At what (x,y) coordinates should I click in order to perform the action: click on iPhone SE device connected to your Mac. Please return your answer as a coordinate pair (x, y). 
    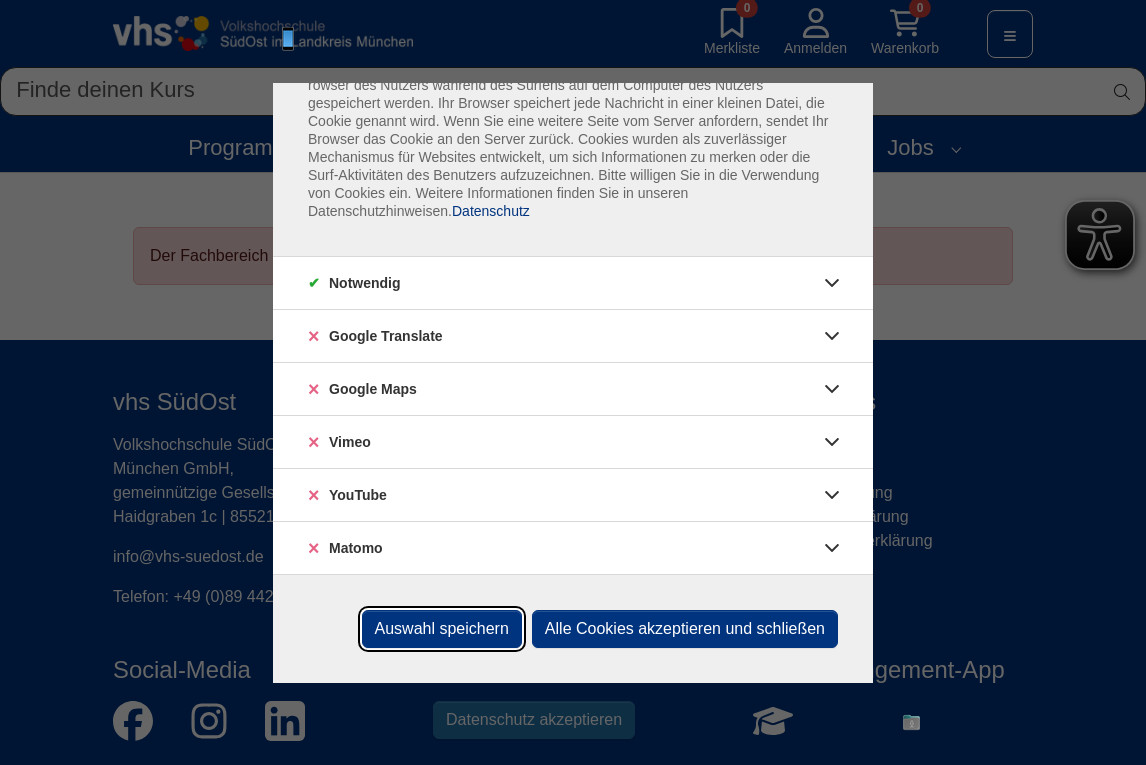
    Looking at the image, I should click on (288, 39).